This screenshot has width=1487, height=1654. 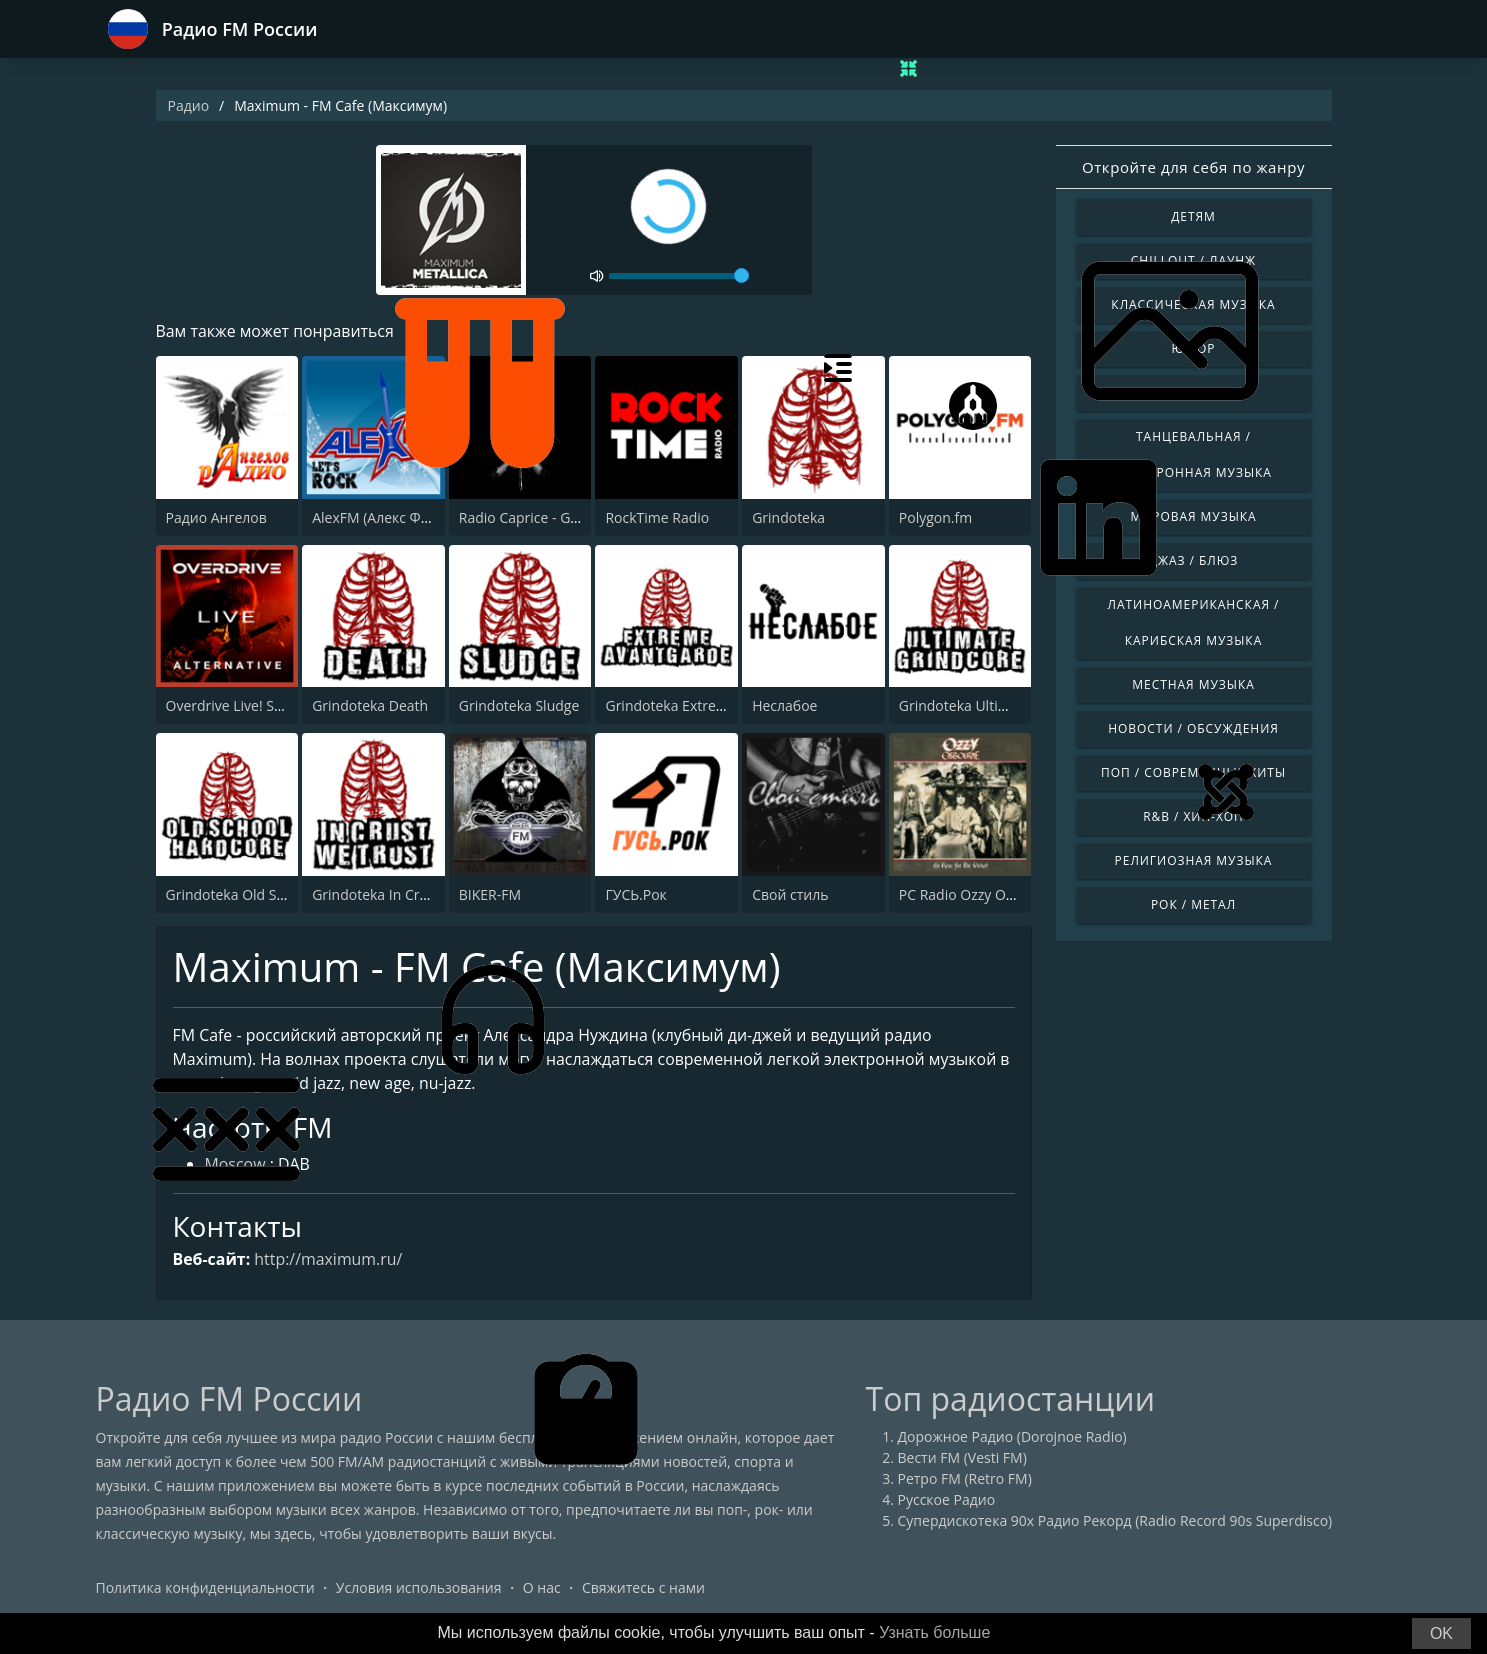 I want to click on open LinkedIn app or website, so click(x=1098, y=517).